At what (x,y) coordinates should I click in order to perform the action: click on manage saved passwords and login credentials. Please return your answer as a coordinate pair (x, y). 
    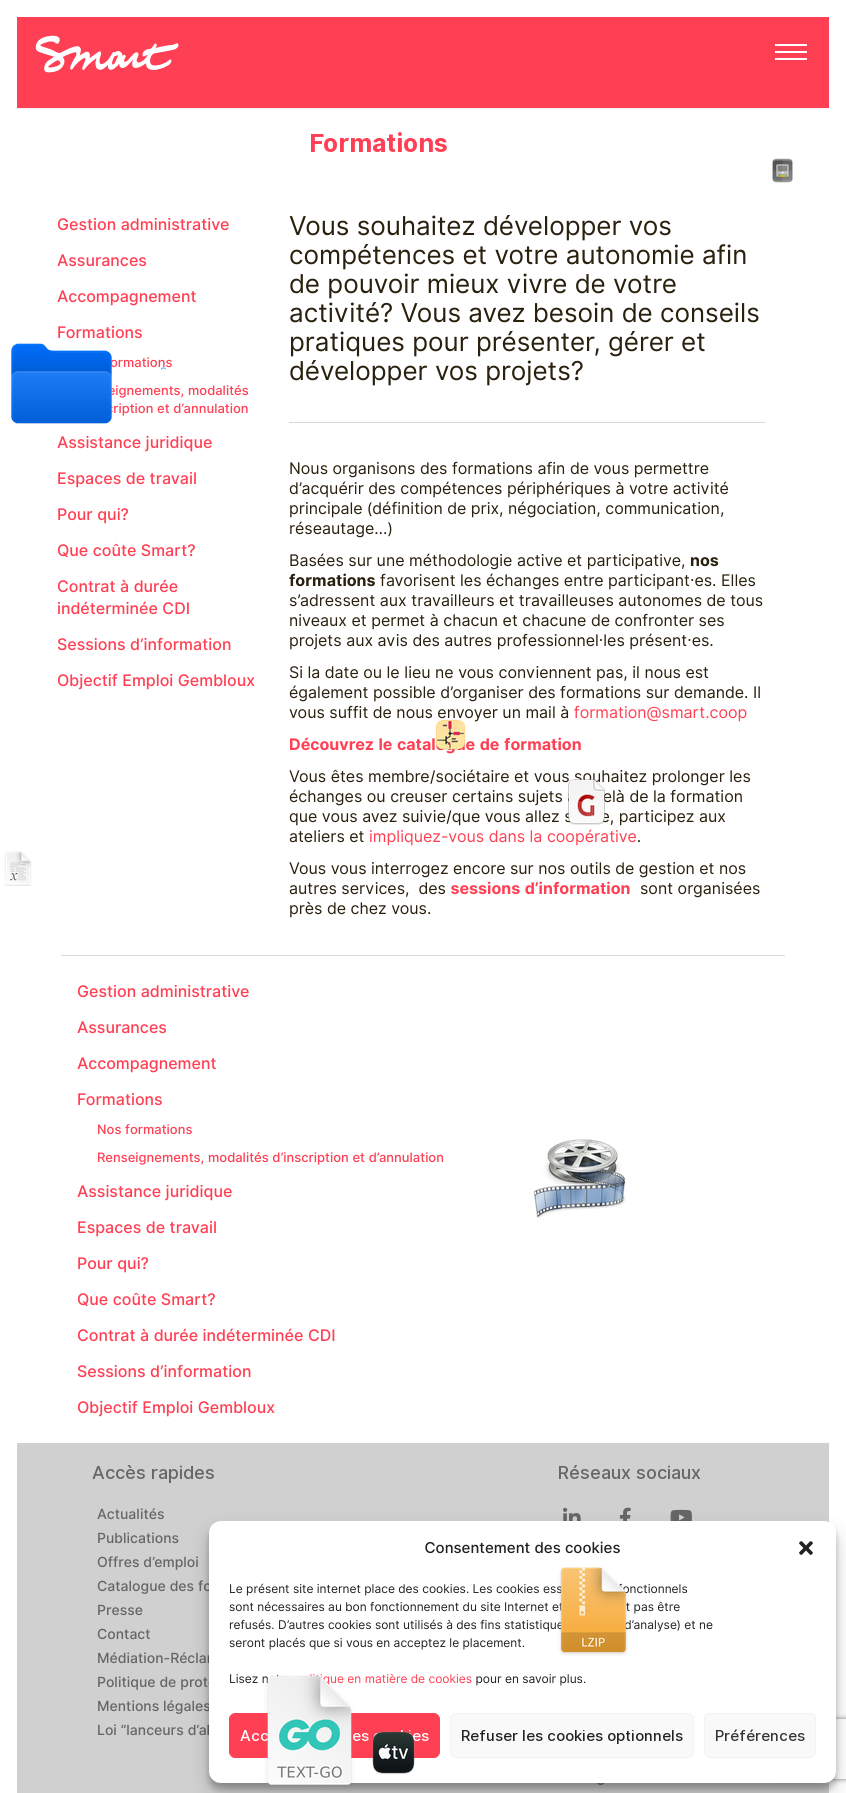
    Looking at the image, I should click on (172, 373).